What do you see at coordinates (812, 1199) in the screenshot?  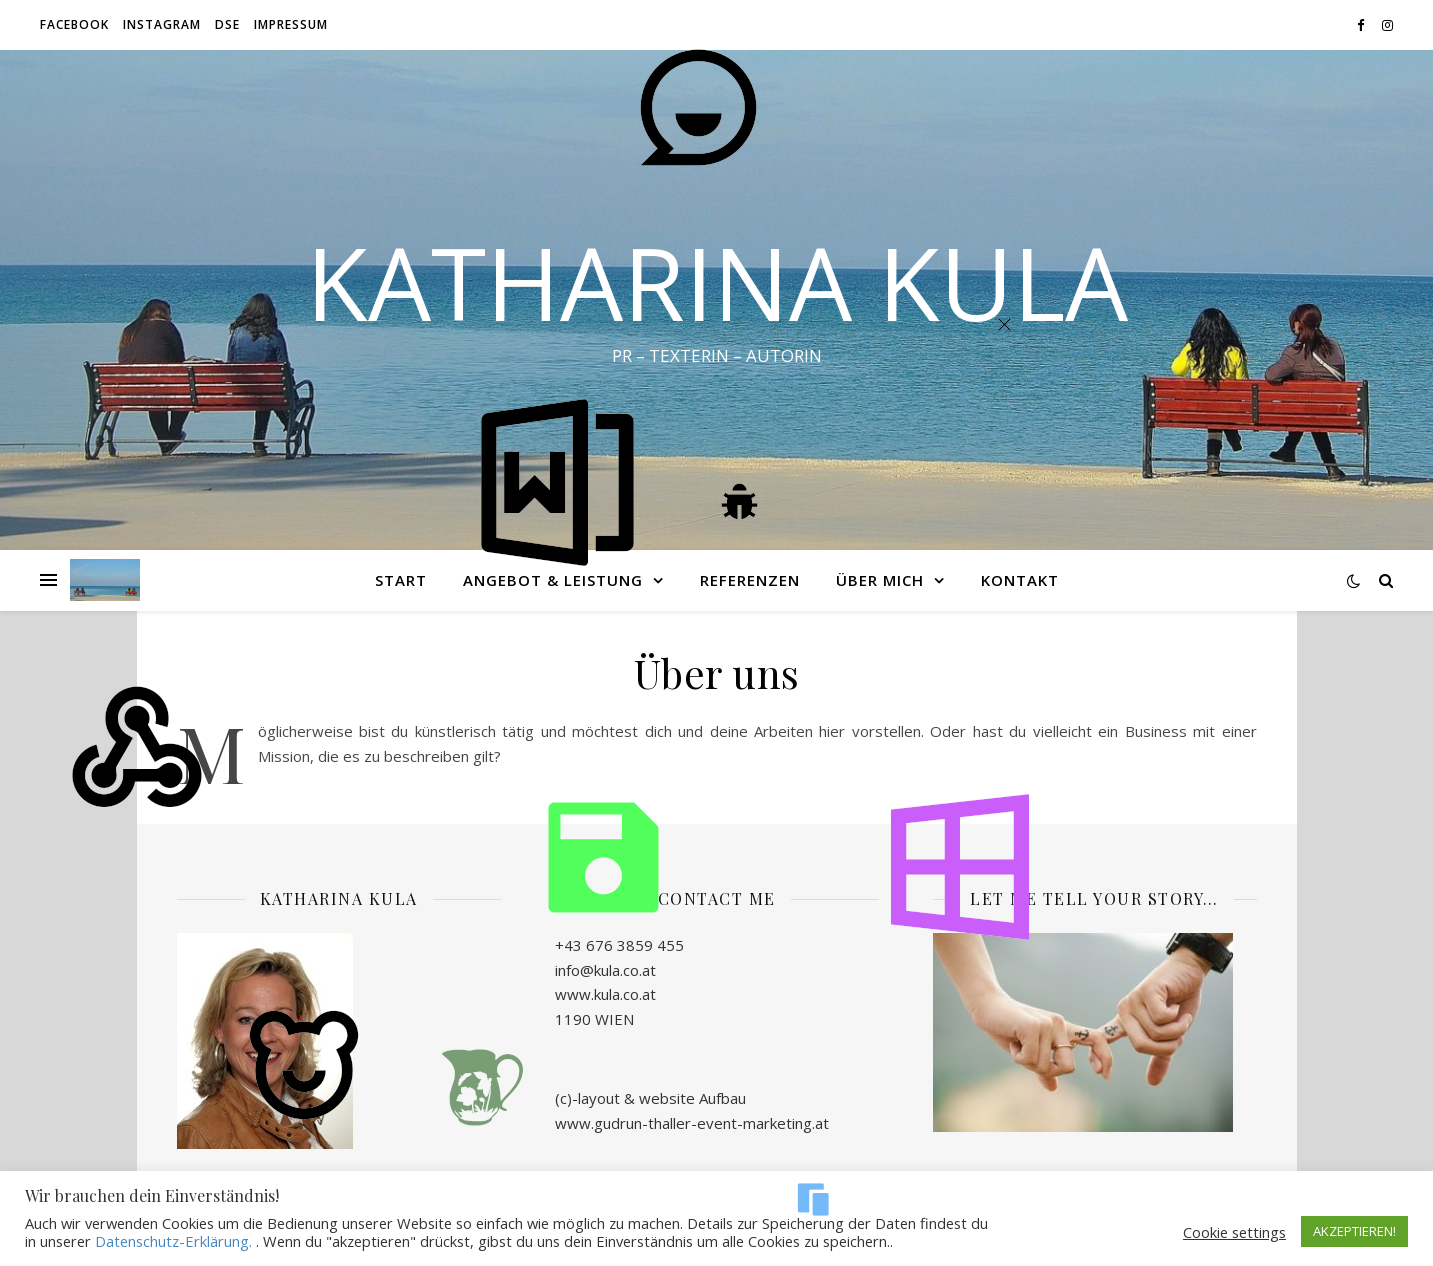 I see `manage connected devices` at bounding box center [812, 1199].